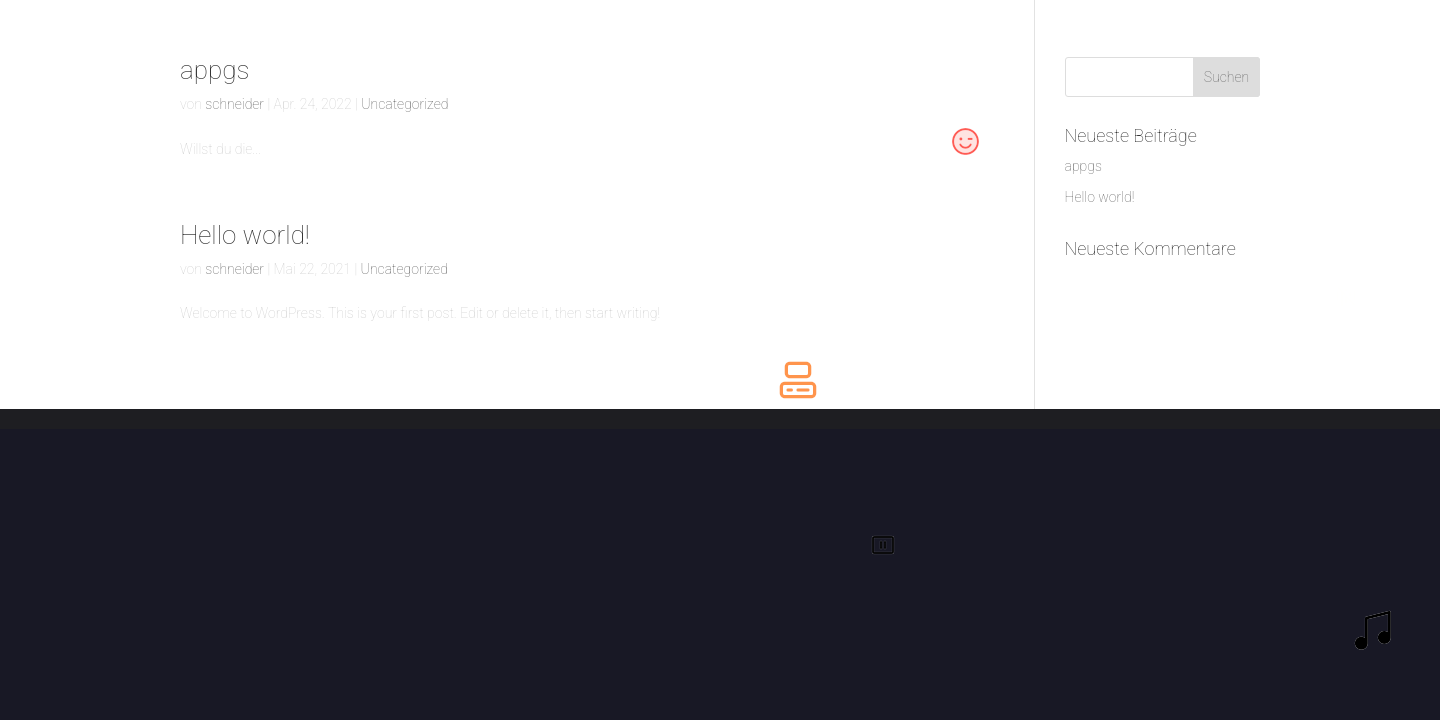 This screenshot has width=1440, height=720. I want to click on audio waveform muted or disabled, so click(1346, 296).